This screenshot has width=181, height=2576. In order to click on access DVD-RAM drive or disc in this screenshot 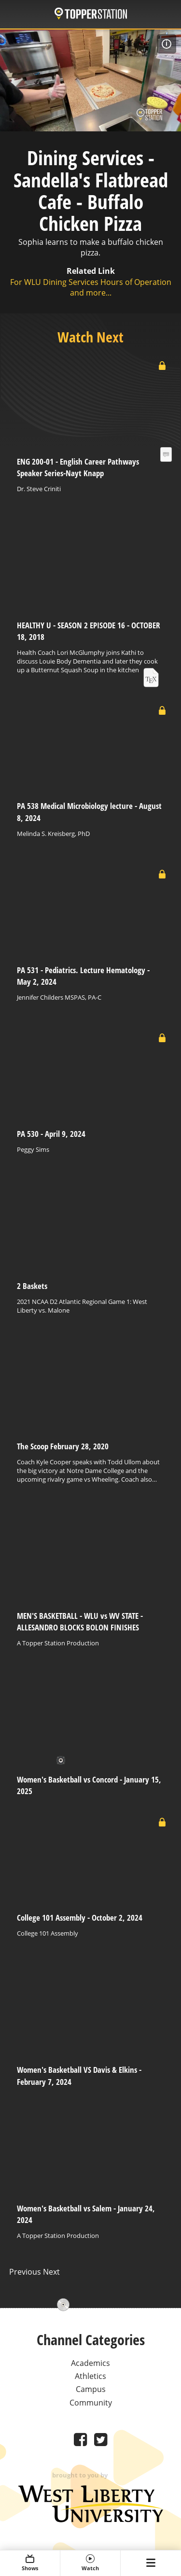, I will do `click(63, 2305)`.